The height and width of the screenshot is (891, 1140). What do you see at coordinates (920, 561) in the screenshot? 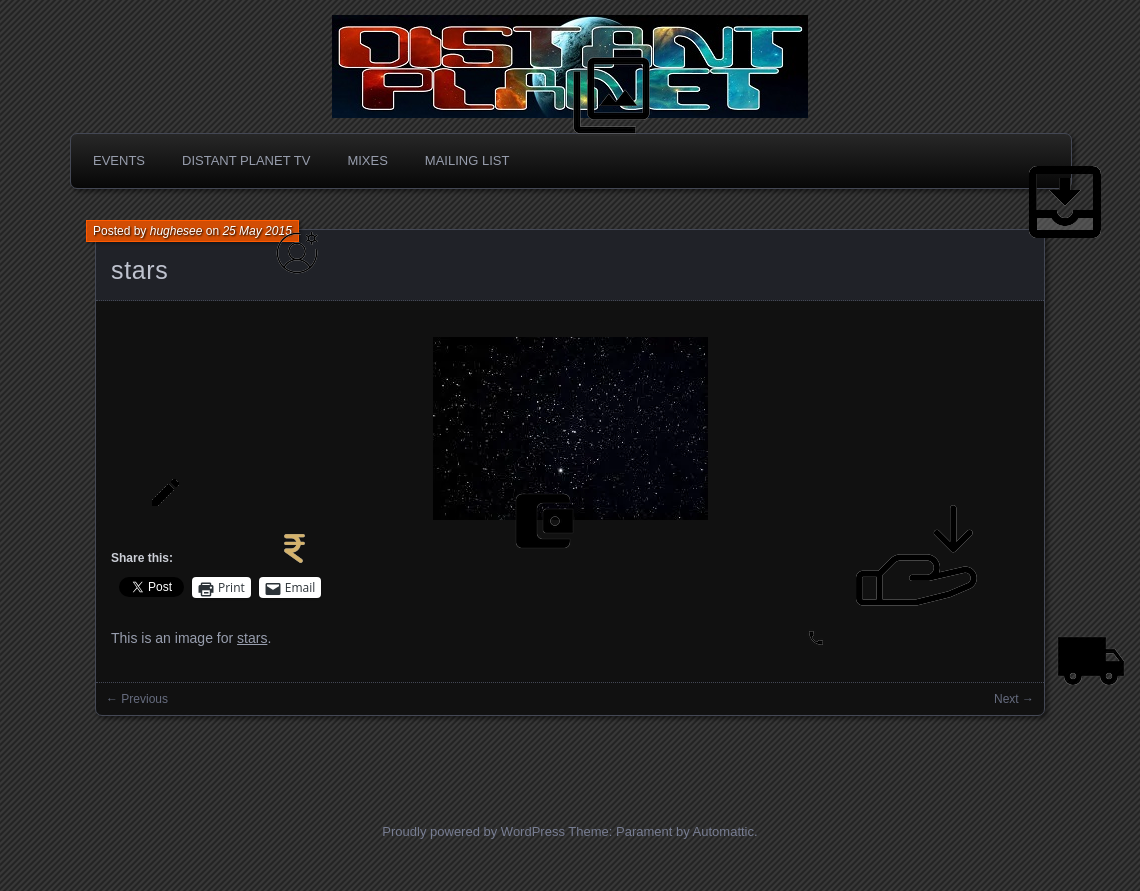
I see `receive or accept an incoming item` at bounding box center [920, 561].